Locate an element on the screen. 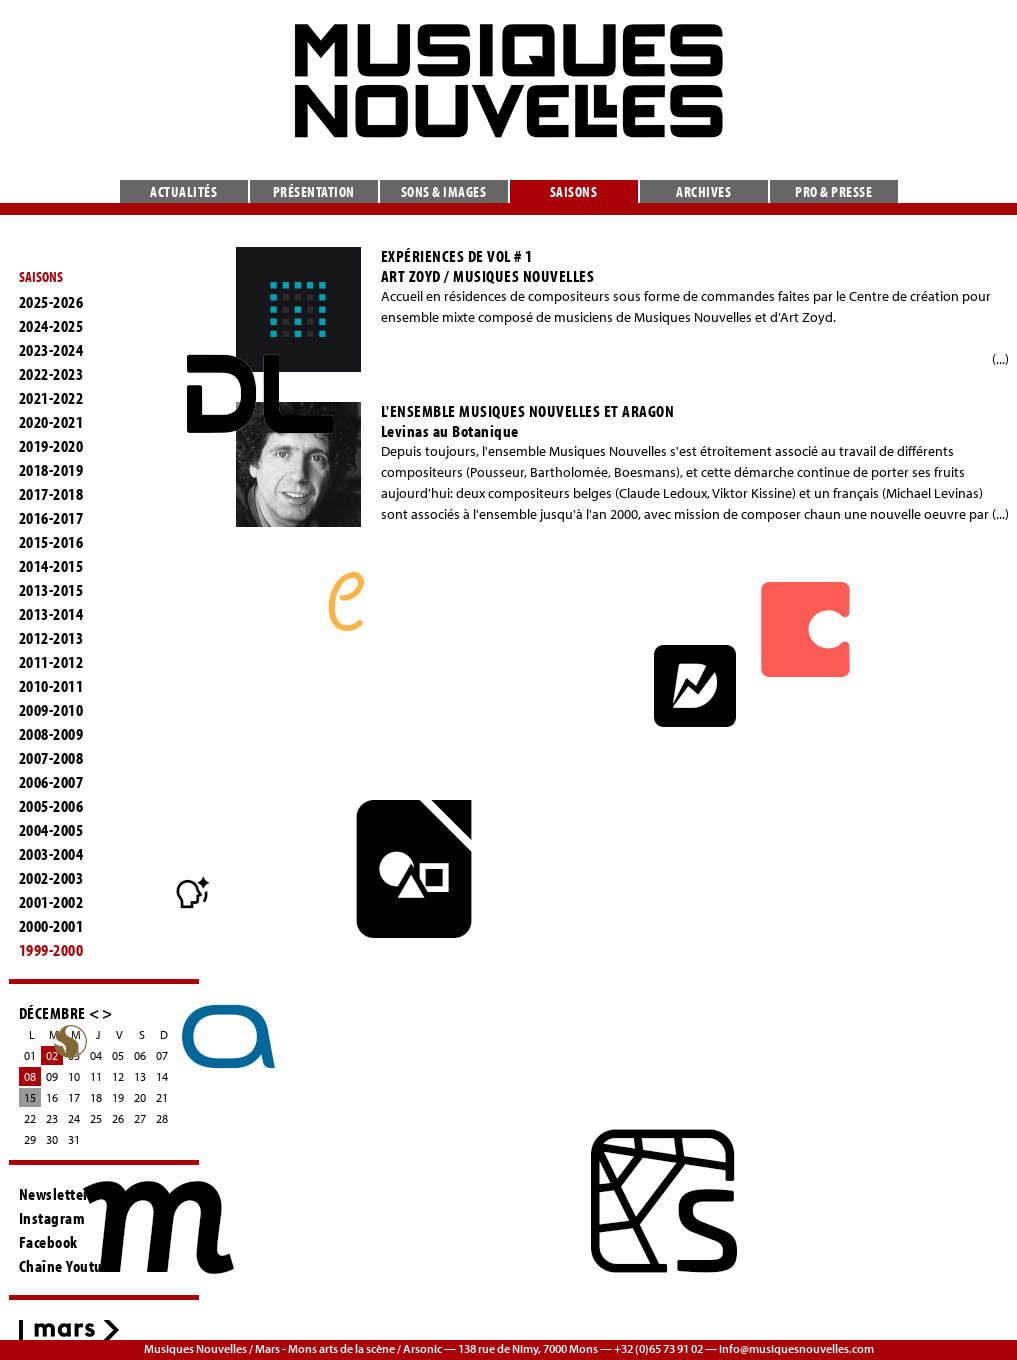 This screenshot has height=1360, width=1017. Qualcomm Snapdragon brand logo is located at coordinates (70, 1041).